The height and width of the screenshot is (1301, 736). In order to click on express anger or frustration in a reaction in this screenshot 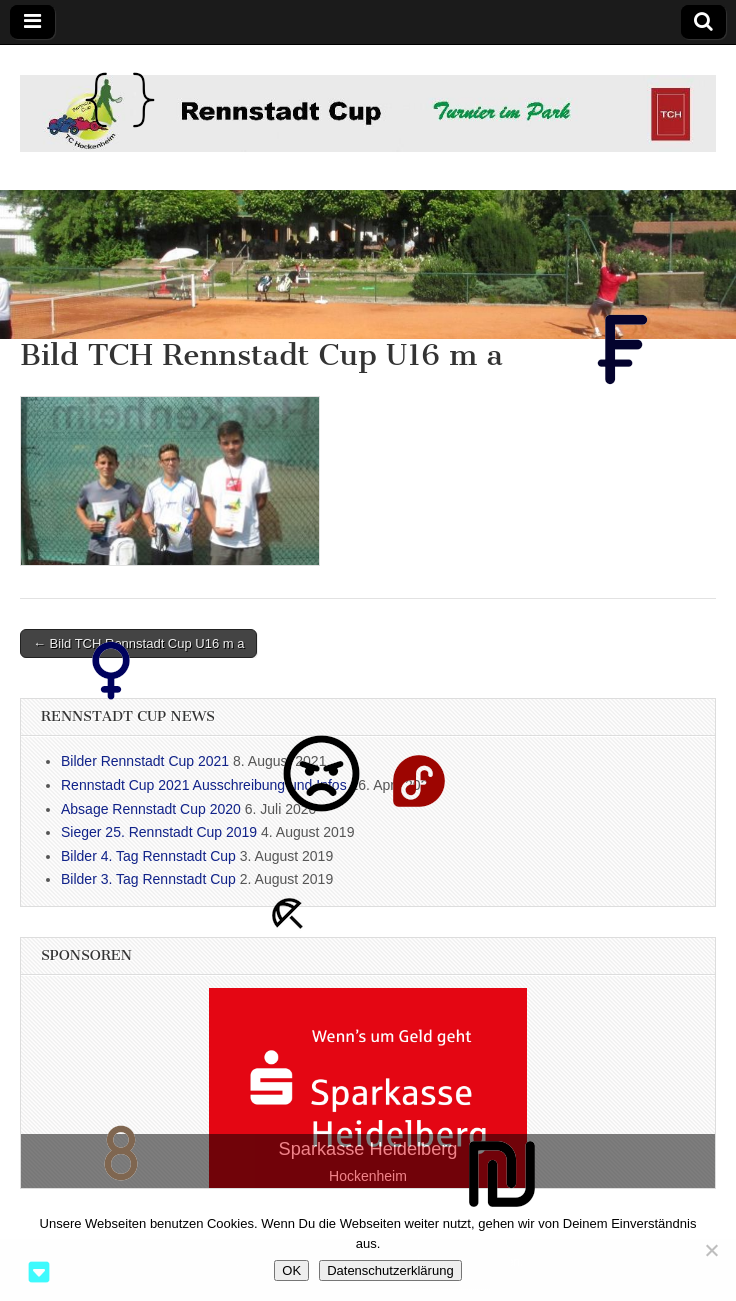, I will do `click(321, 773)`.